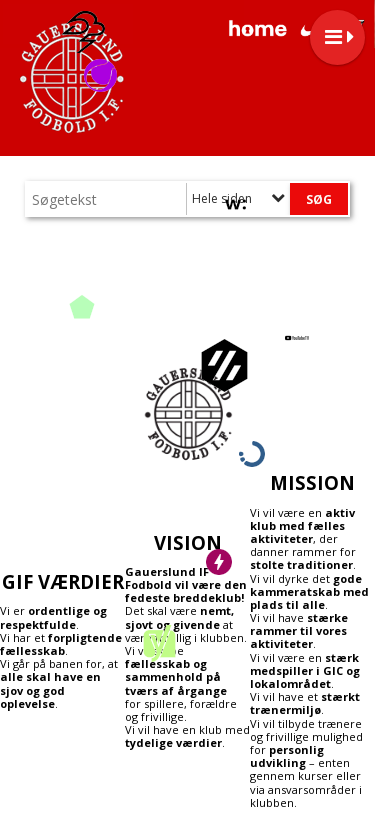 Image resolution: width=375 pixels, height=813 pixels. What do you see at coordinates (235, 204) in the screenshot?
I see `visit wellfound job board` at bounding box center [235, 204].